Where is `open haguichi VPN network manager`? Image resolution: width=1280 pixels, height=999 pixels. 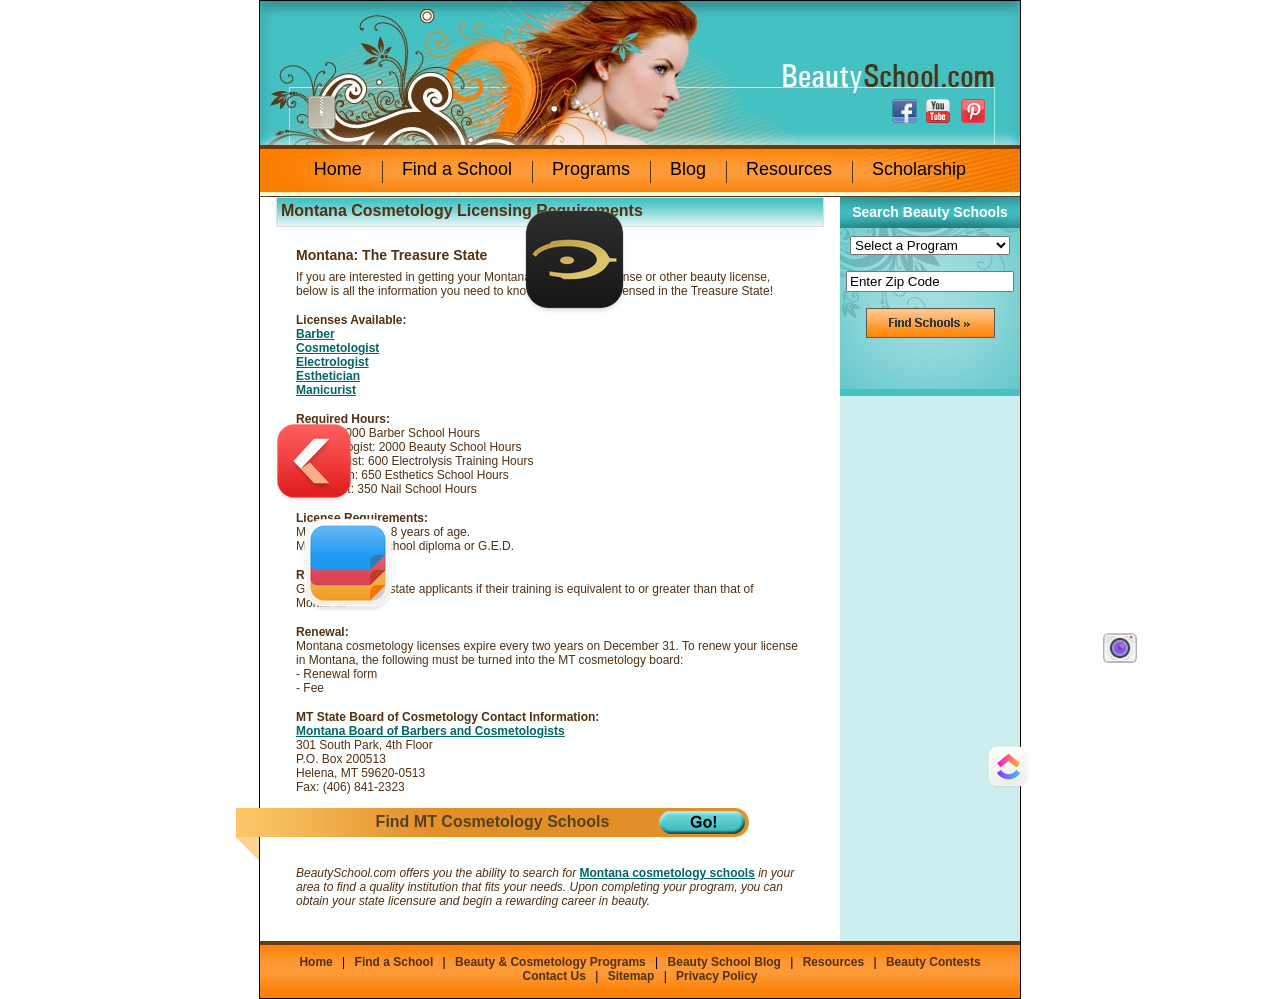 open haguichi VPN network manager is located at coordinates (314, 461).